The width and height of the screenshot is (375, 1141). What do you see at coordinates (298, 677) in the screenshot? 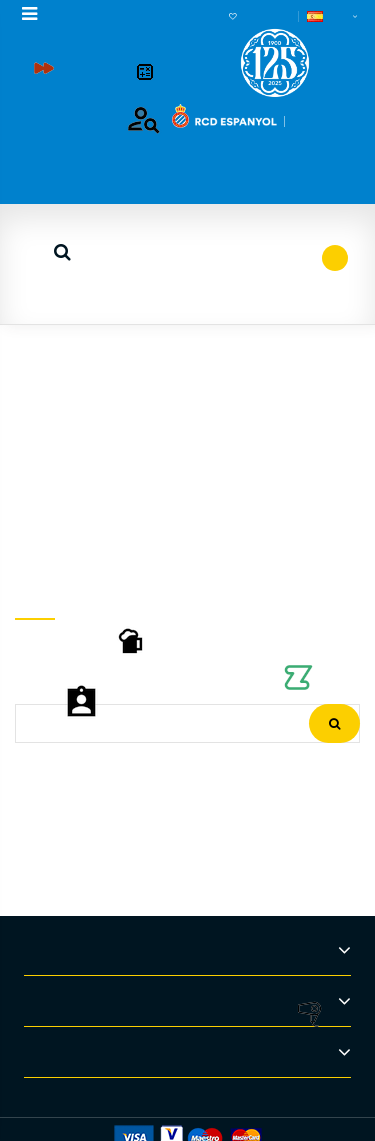
I see `open zwift app` at bounding box center [298, 677].